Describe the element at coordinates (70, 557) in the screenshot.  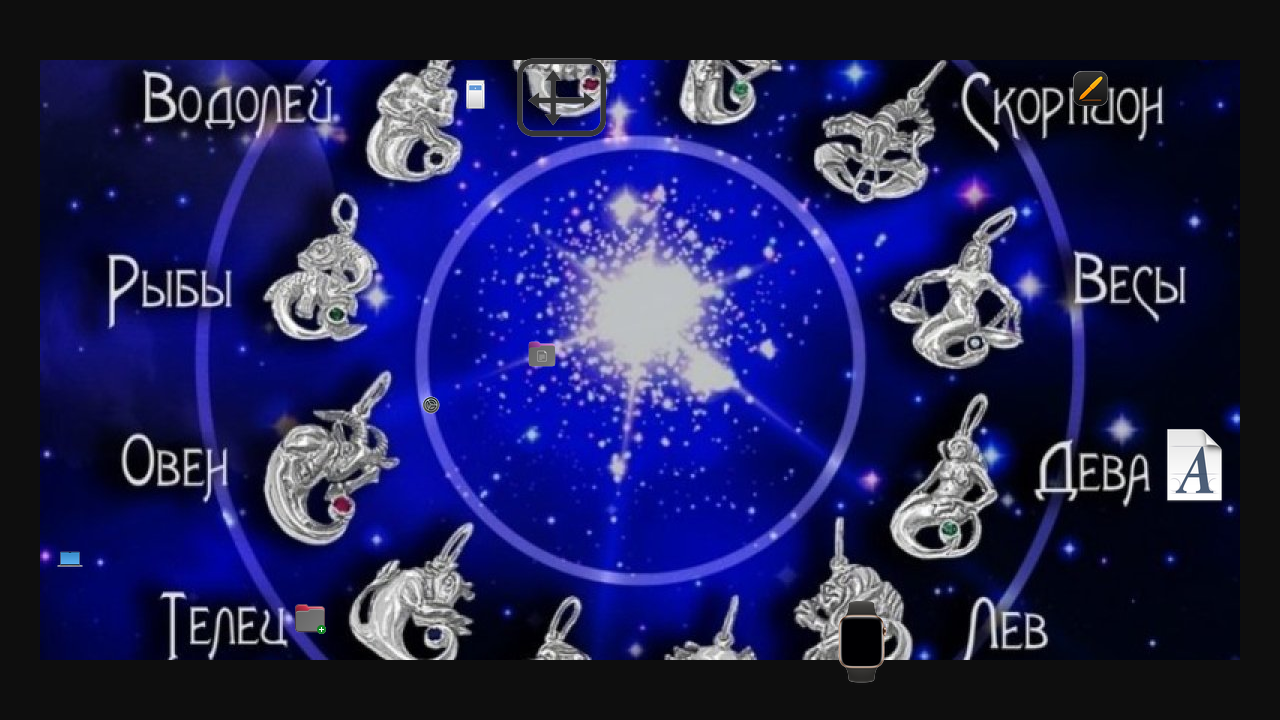
I see `represents this macbook air device in system settings` at that location.